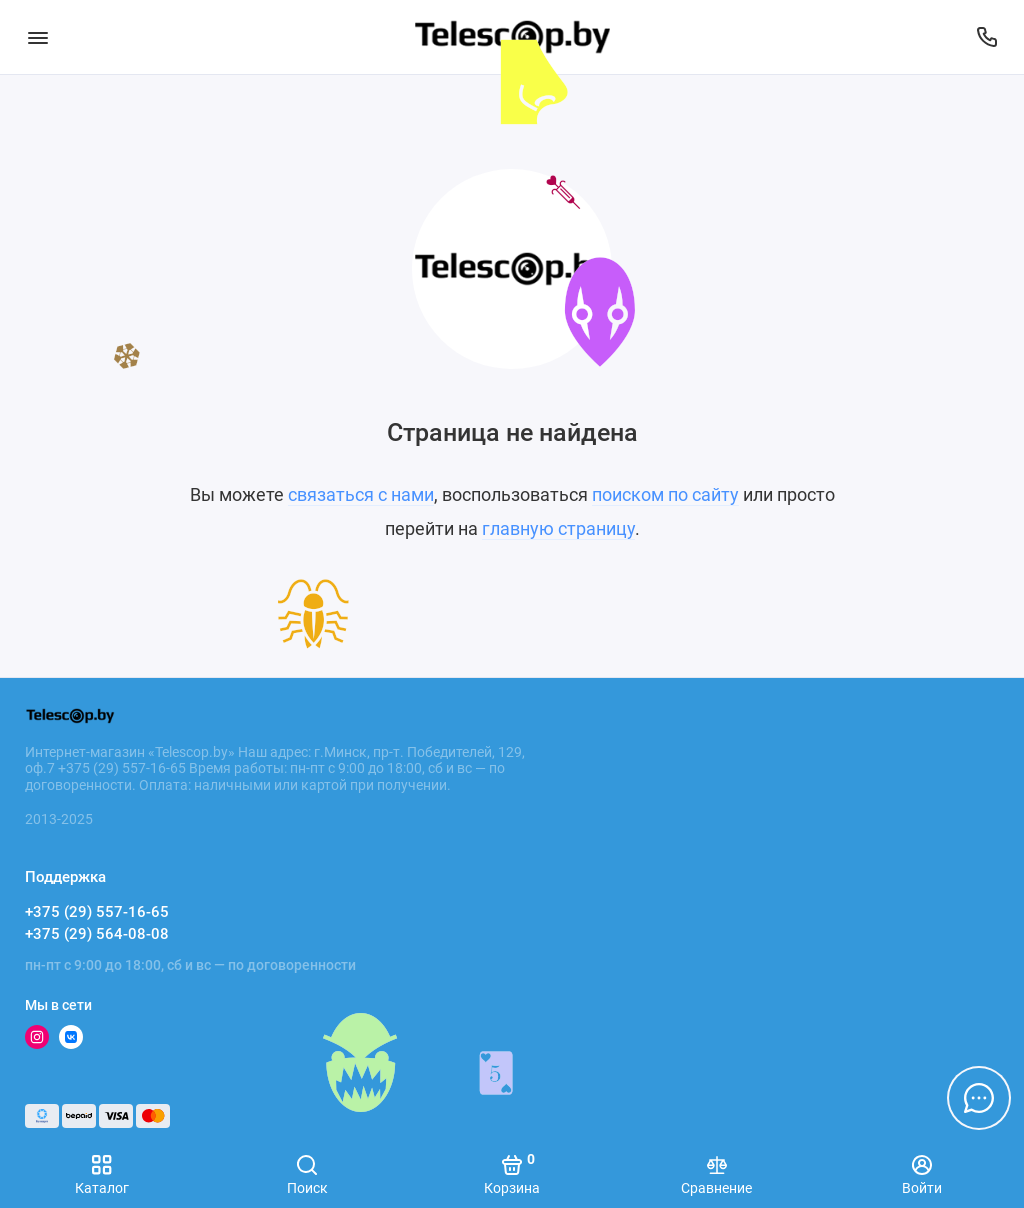 The height and width of the screenshot is (1208, 1024). What do you see at coordinates (543, 82) in the screenshot?
I see `access scent or fragrance settings` at bounding box center [543, 82].